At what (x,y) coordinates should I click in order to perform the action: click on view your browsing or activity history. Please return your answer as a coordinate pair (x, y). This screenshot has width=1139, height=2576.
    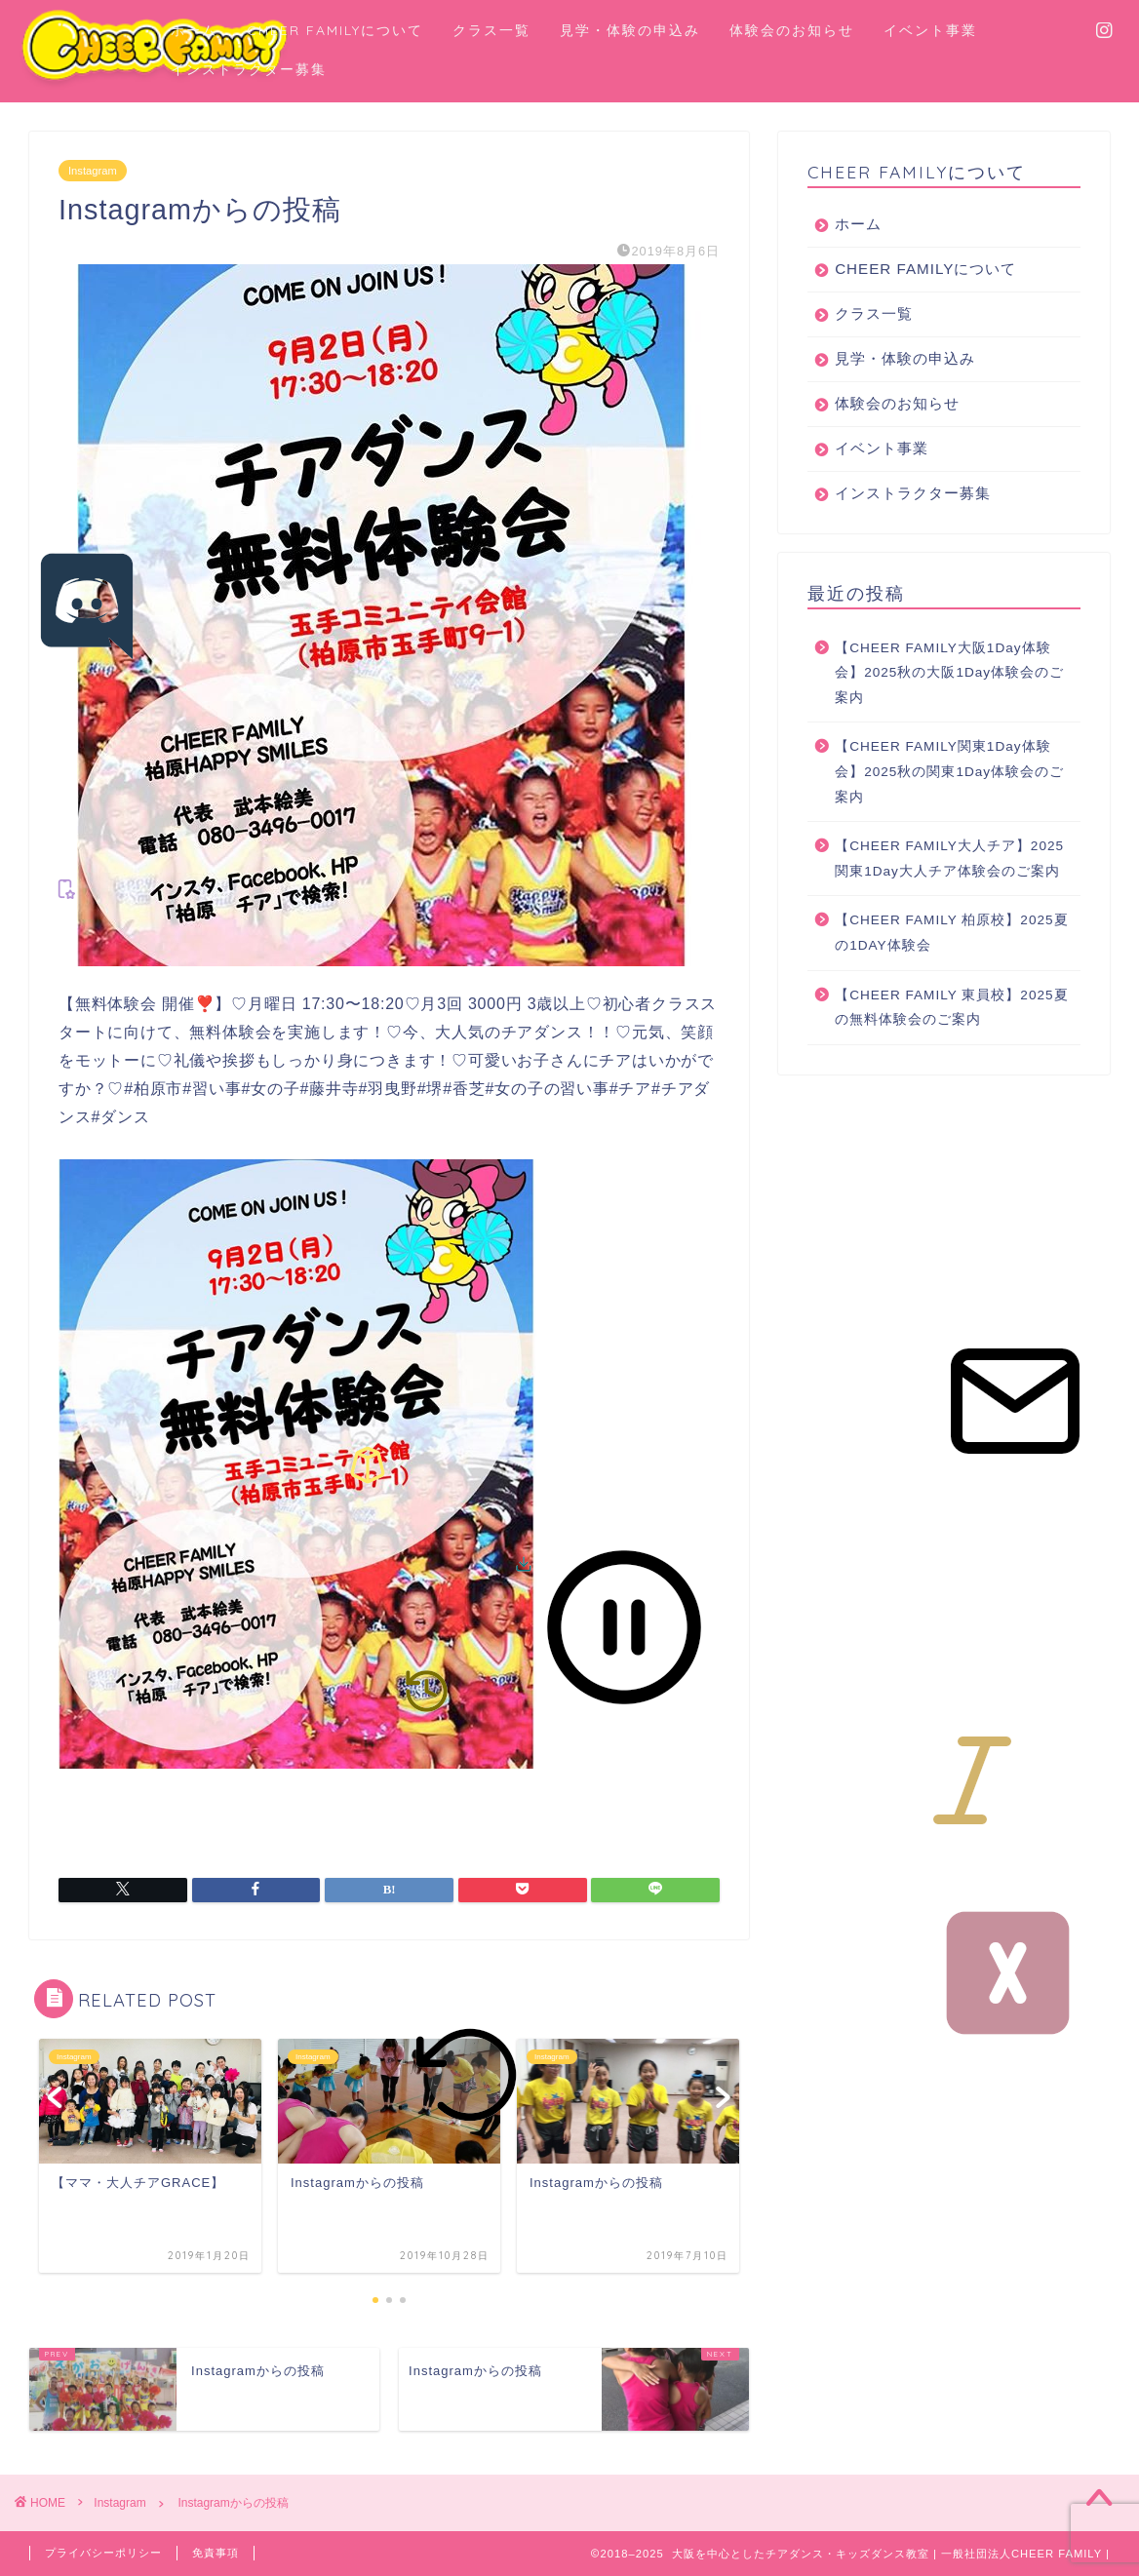
    Looking at the image, I should click on (426, 1691).